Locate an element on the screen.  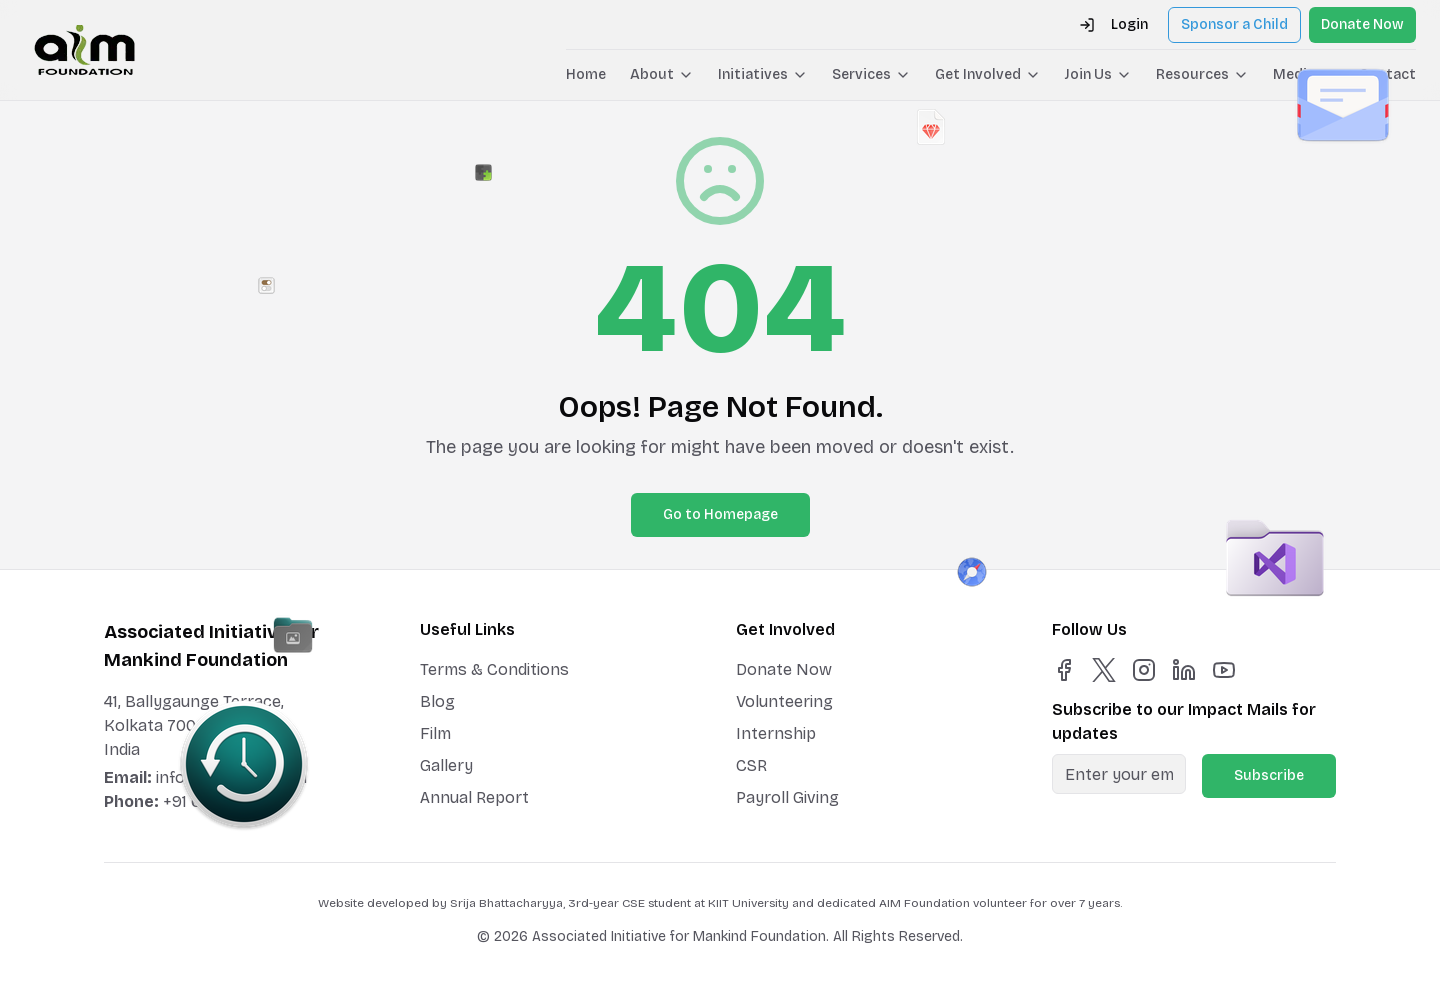
ruby programming language source file is located at coordinates (931, 127).